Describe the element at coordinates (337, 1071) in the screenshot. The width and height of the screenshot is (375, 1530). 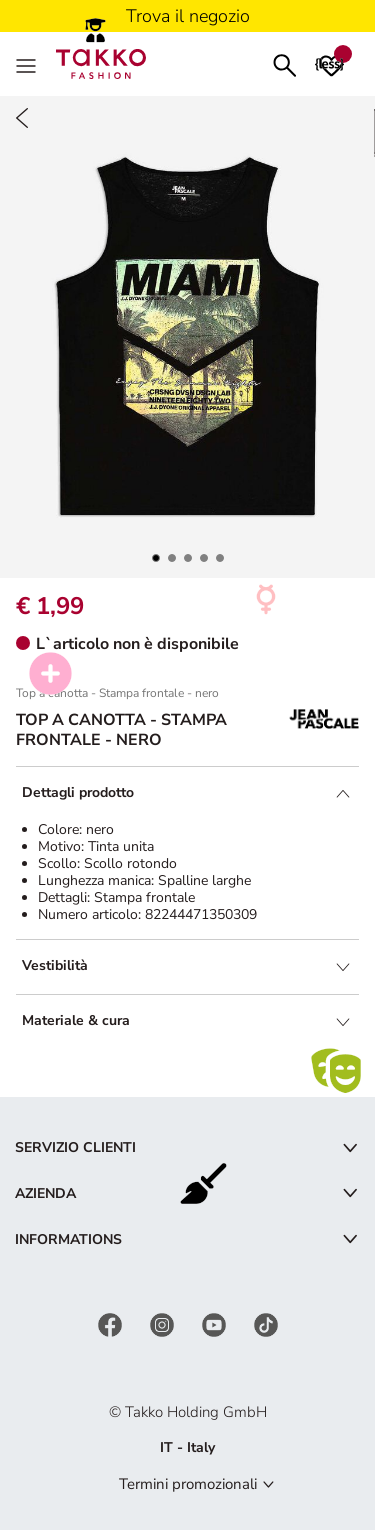
I see `access theater or entertainment category` at that location.